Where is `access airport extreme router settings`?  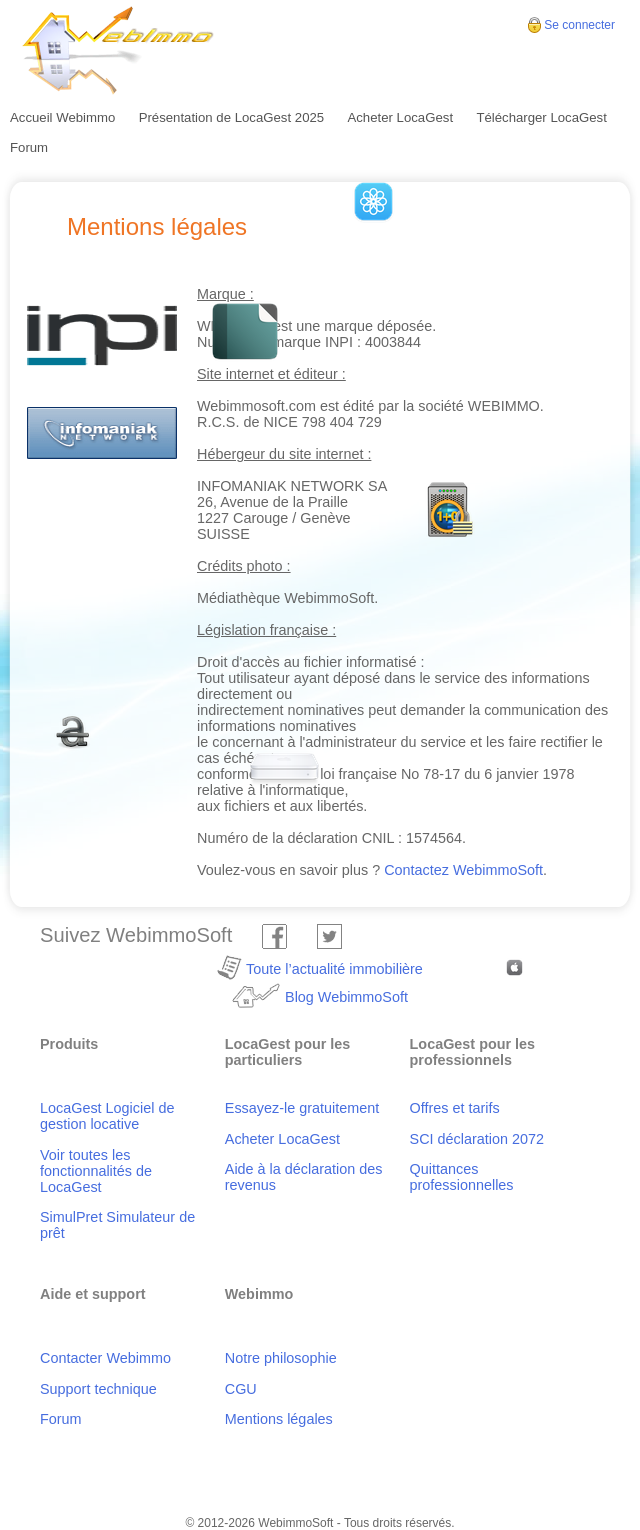 access airport extreme router settings is located at coordinates (284, 760).